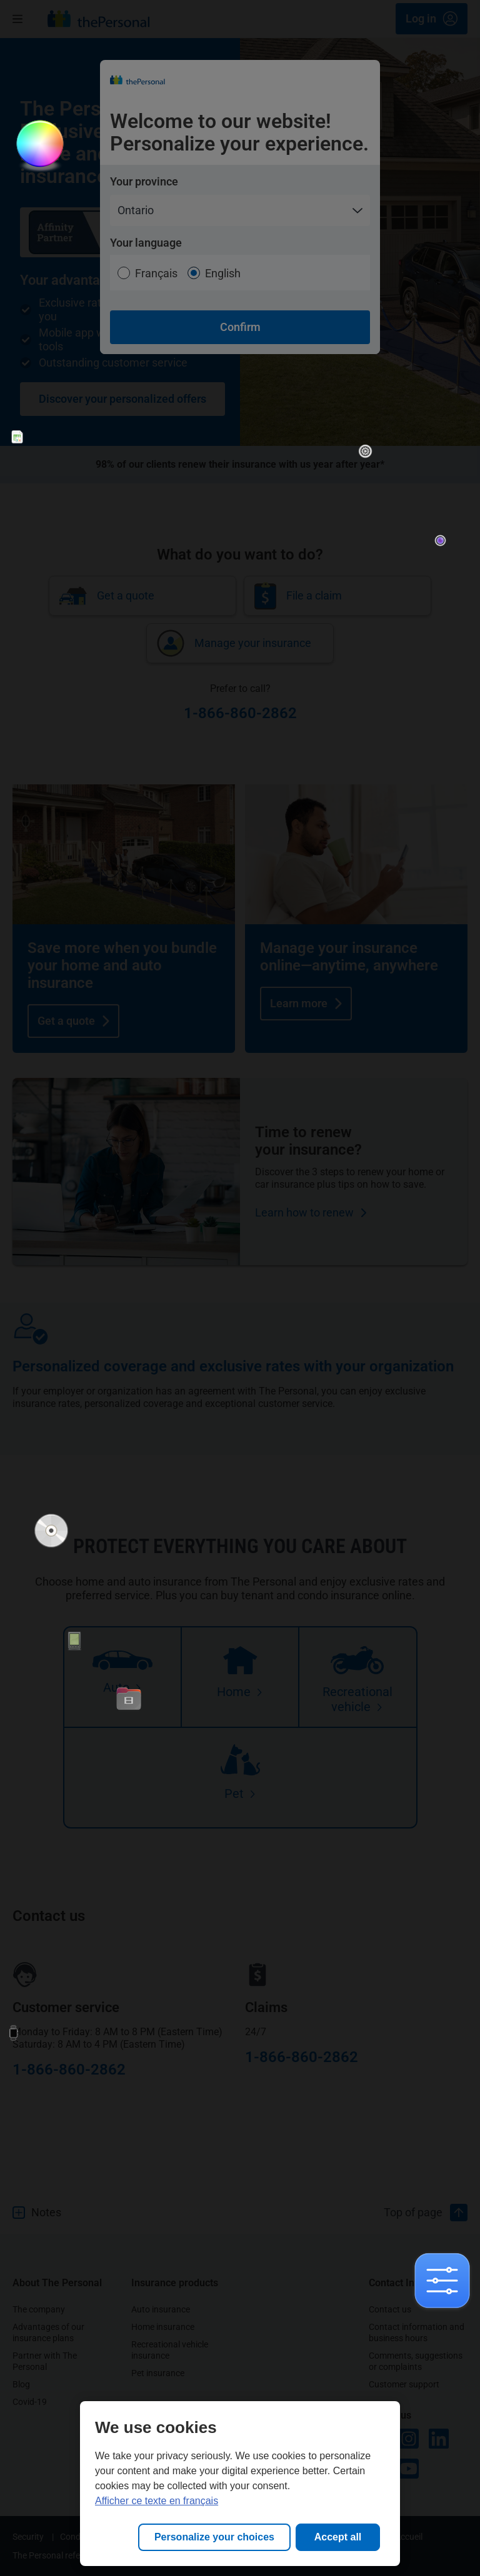 Image resolution: width=480 pixels, height=2576 pixels. What do you see at coordinates (129, 1699) in the screenshot?
I see `open your videos folder` at bounding box center [129, 1699].